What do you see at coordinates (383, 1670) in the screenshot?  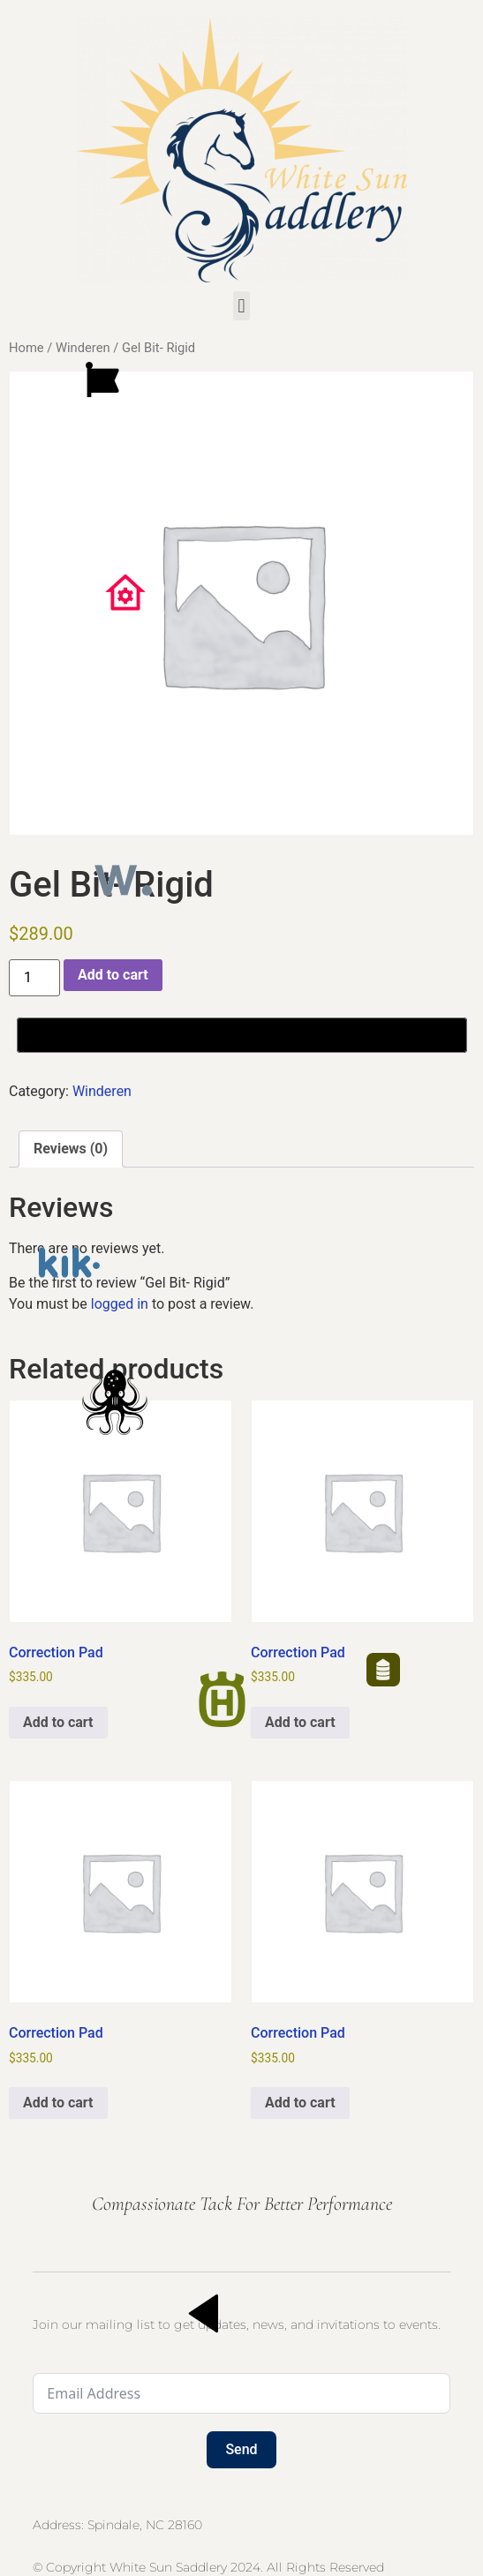 I see `namesilo domain registrar logo` at bounding box center [383, 1670].